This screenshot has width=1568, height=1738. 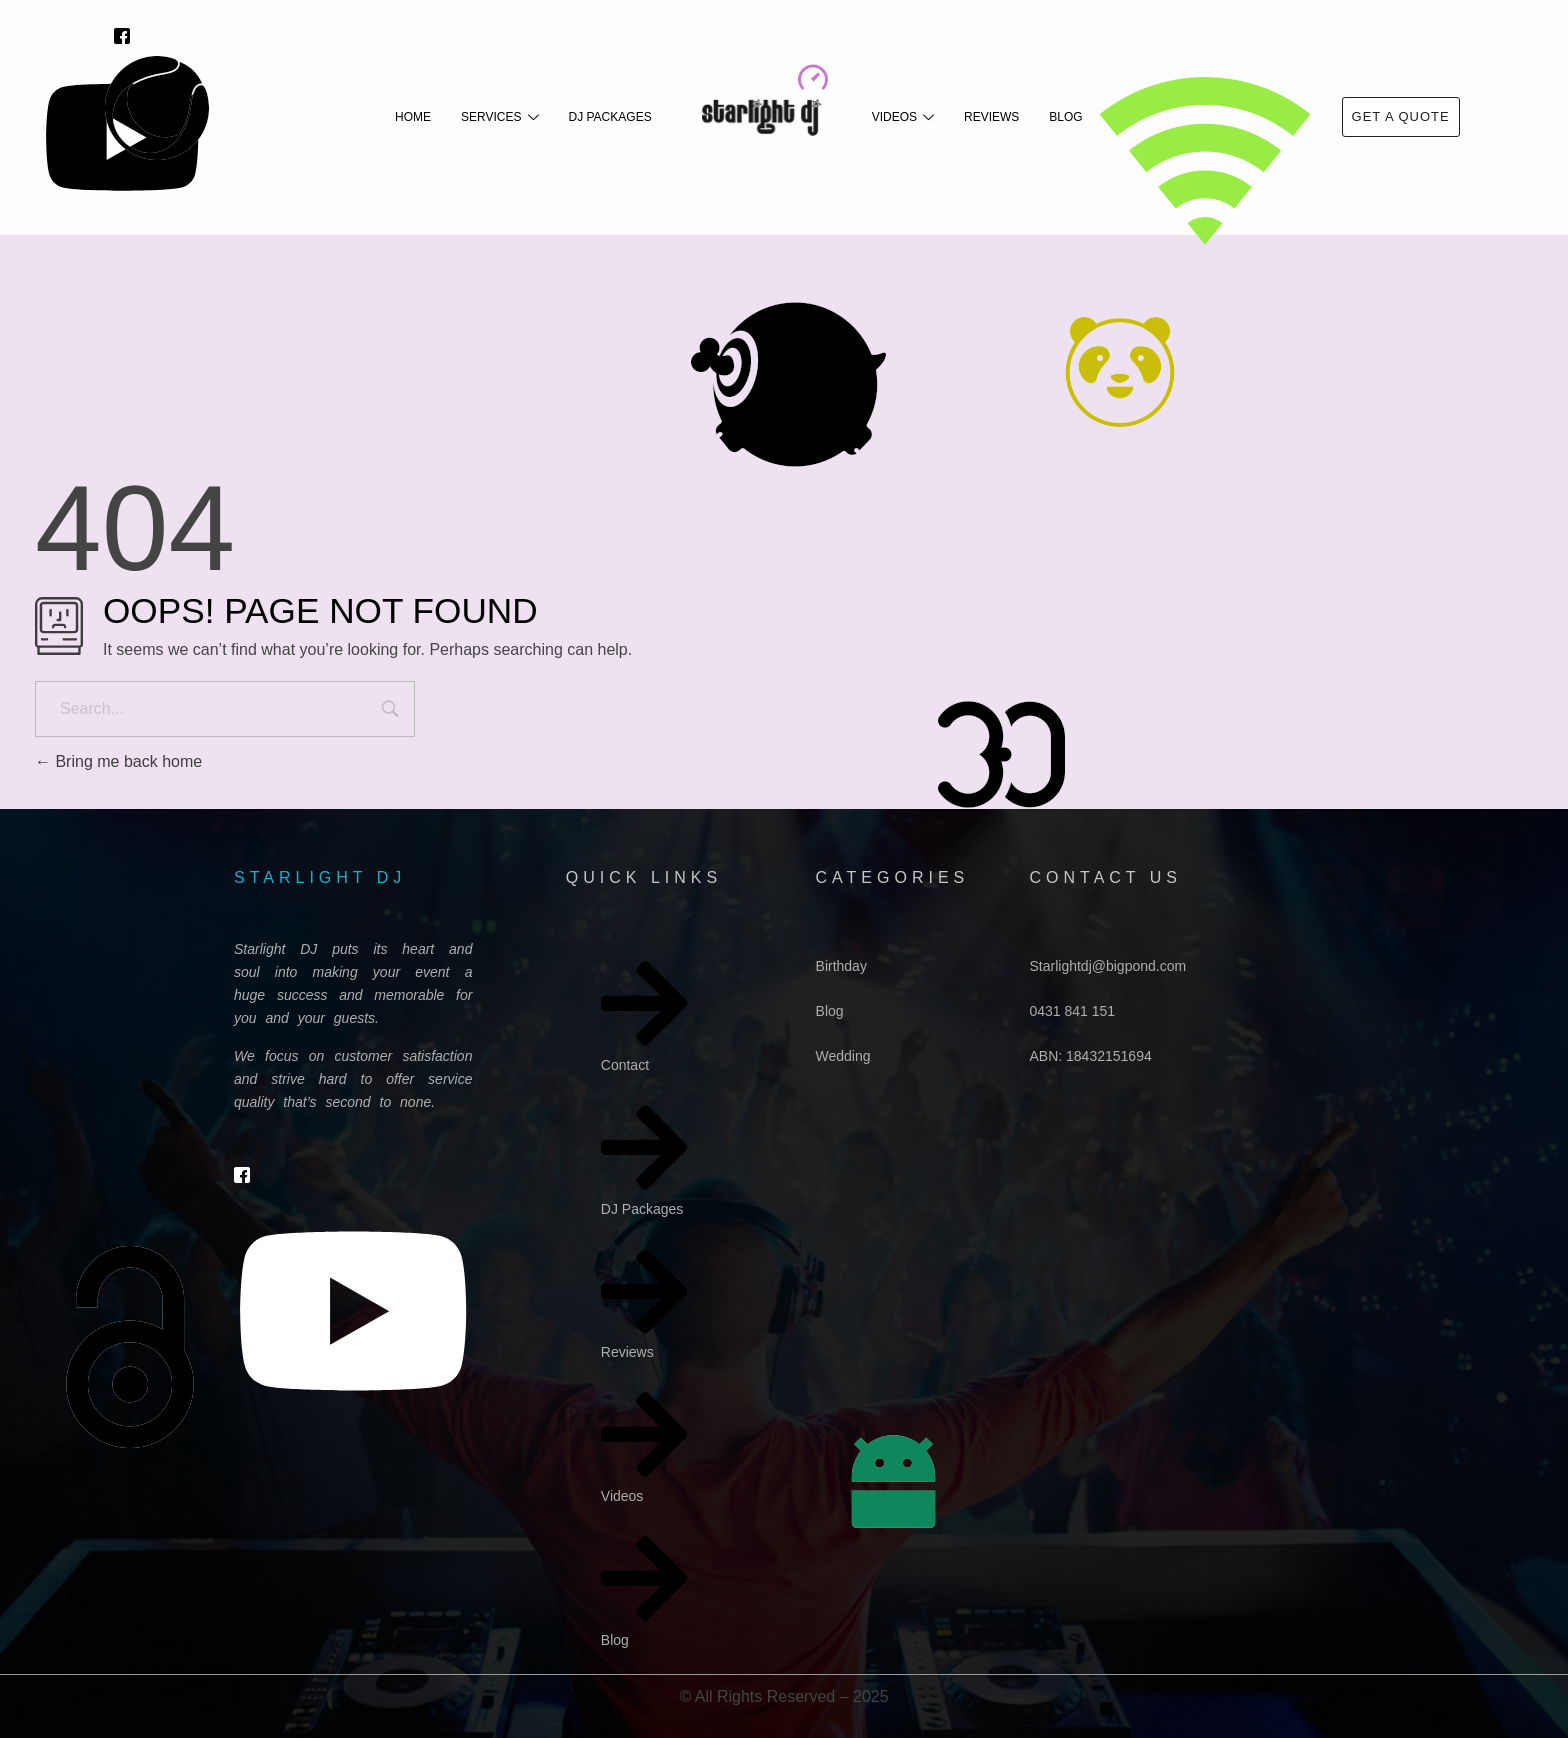 I want to click on visit the 30 seconds of code website, so click(x=1001, y=754).